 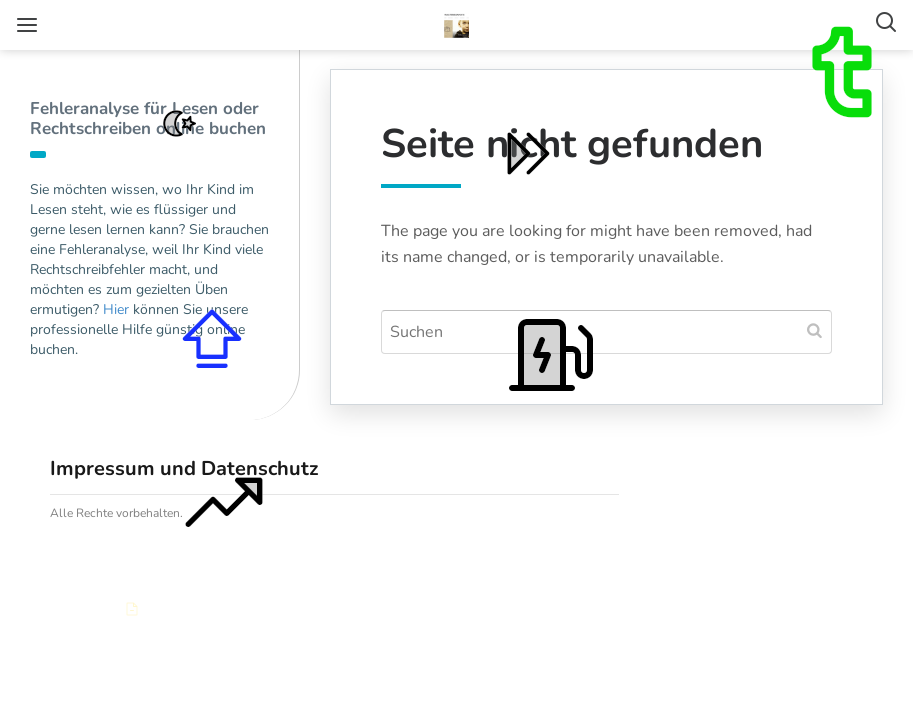 I want to click on view trending or popular content, so click(x=224, y=505).